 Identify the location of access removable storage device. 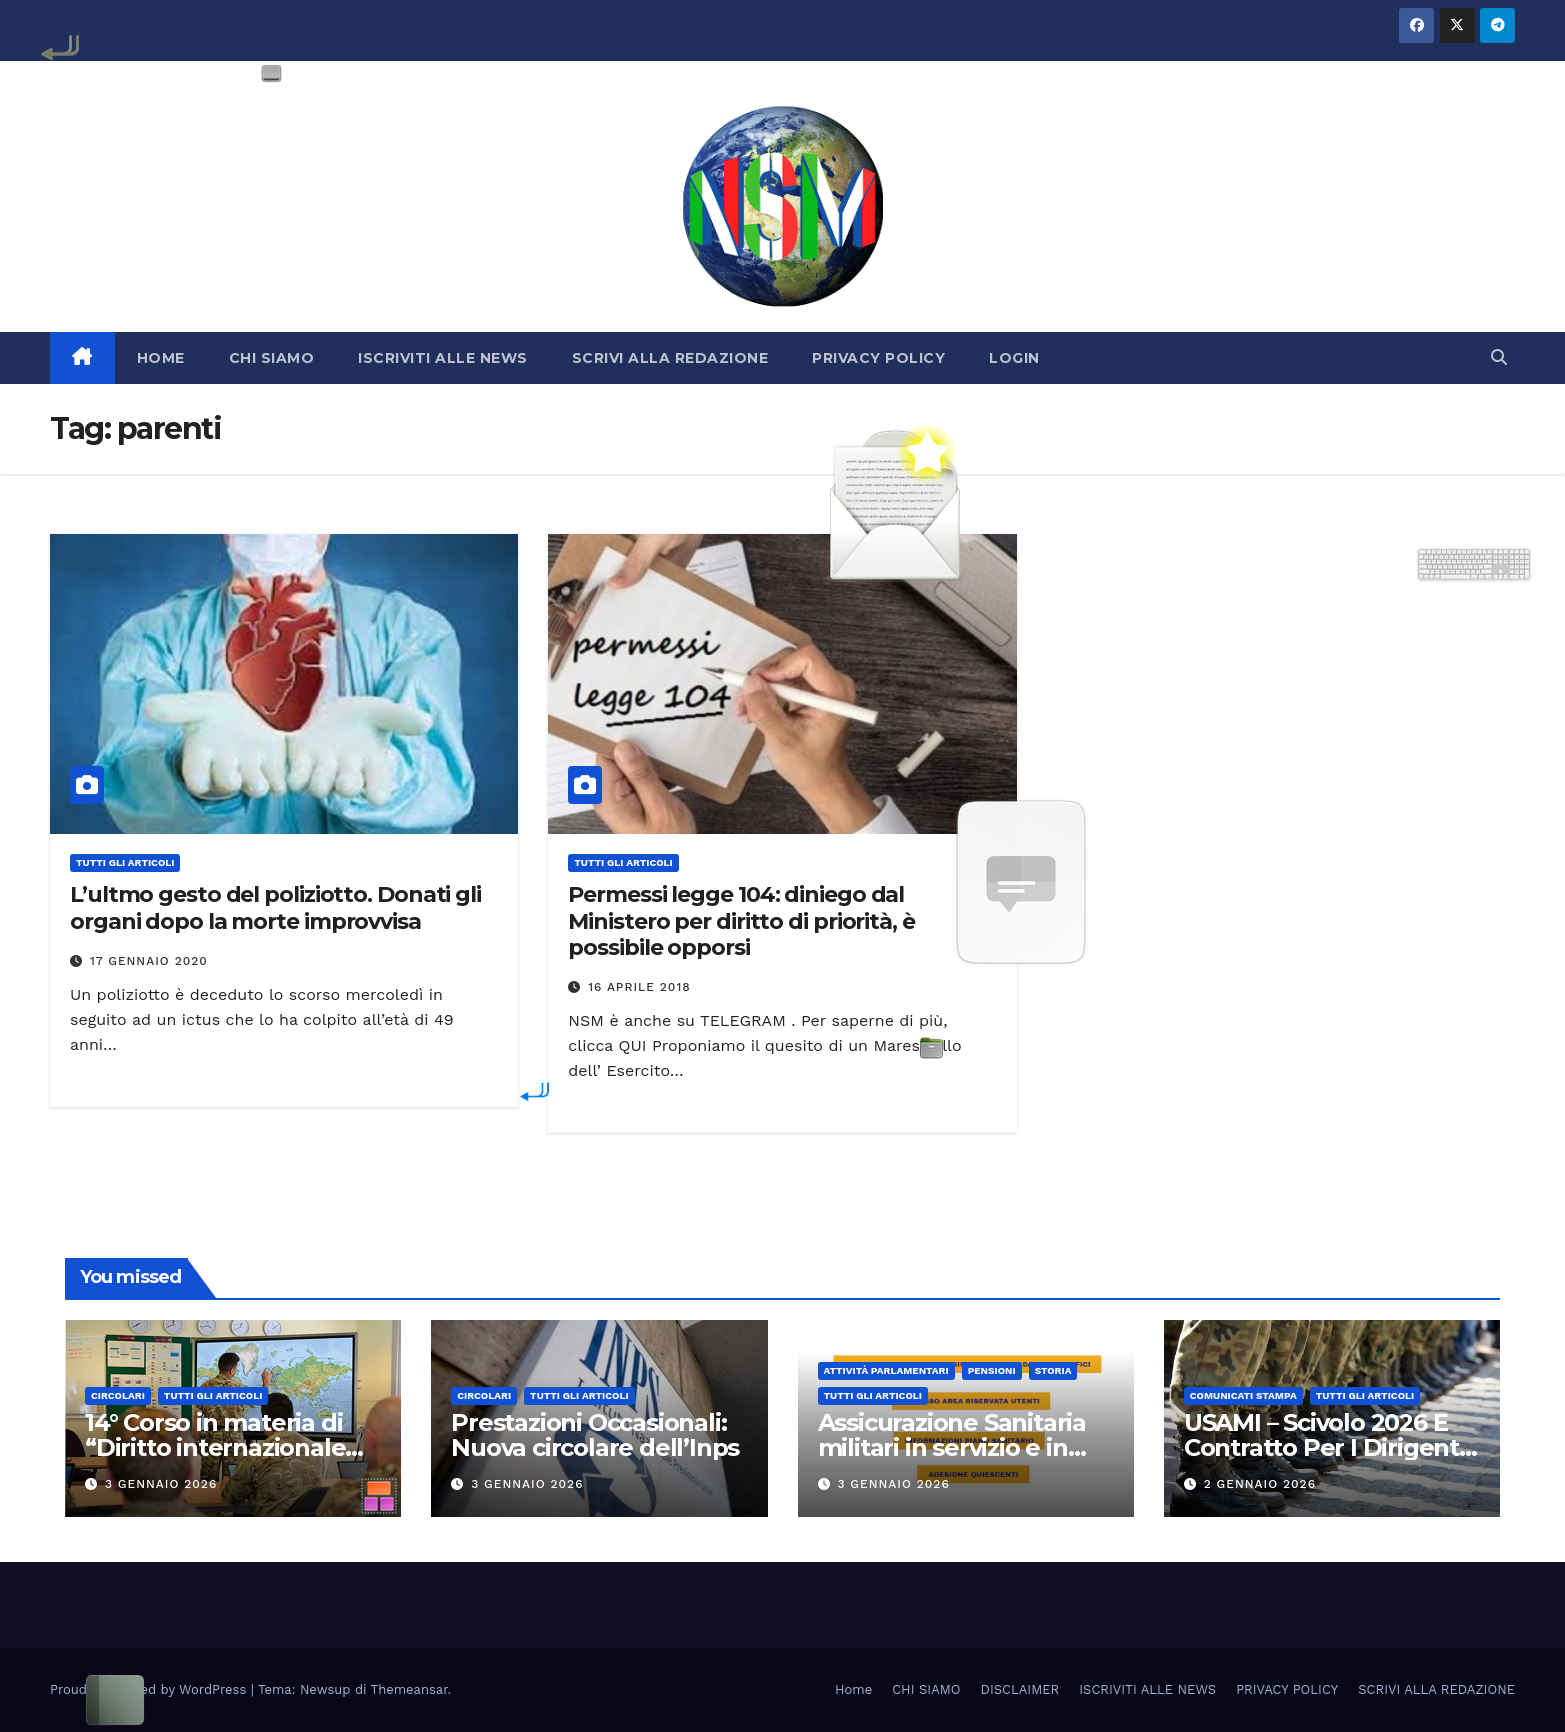
(271, 73).